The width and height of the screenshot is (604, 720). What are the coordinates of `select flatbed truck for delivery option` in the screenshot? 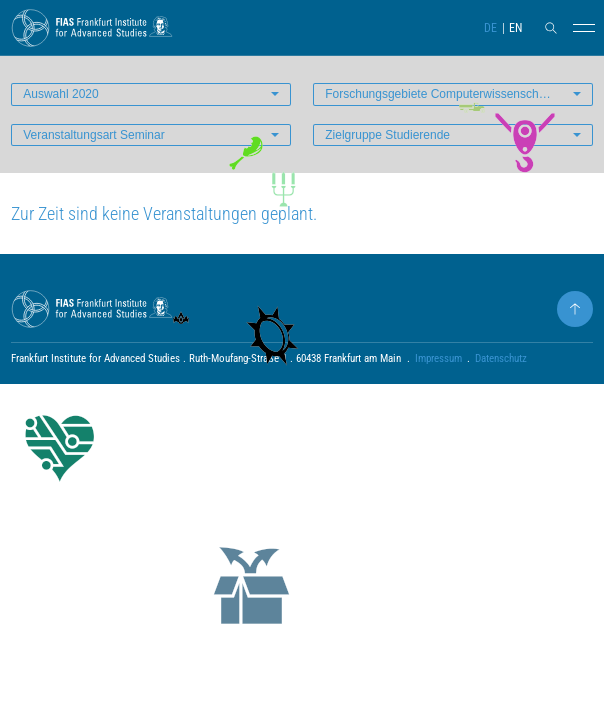 It's located at (472, 108).